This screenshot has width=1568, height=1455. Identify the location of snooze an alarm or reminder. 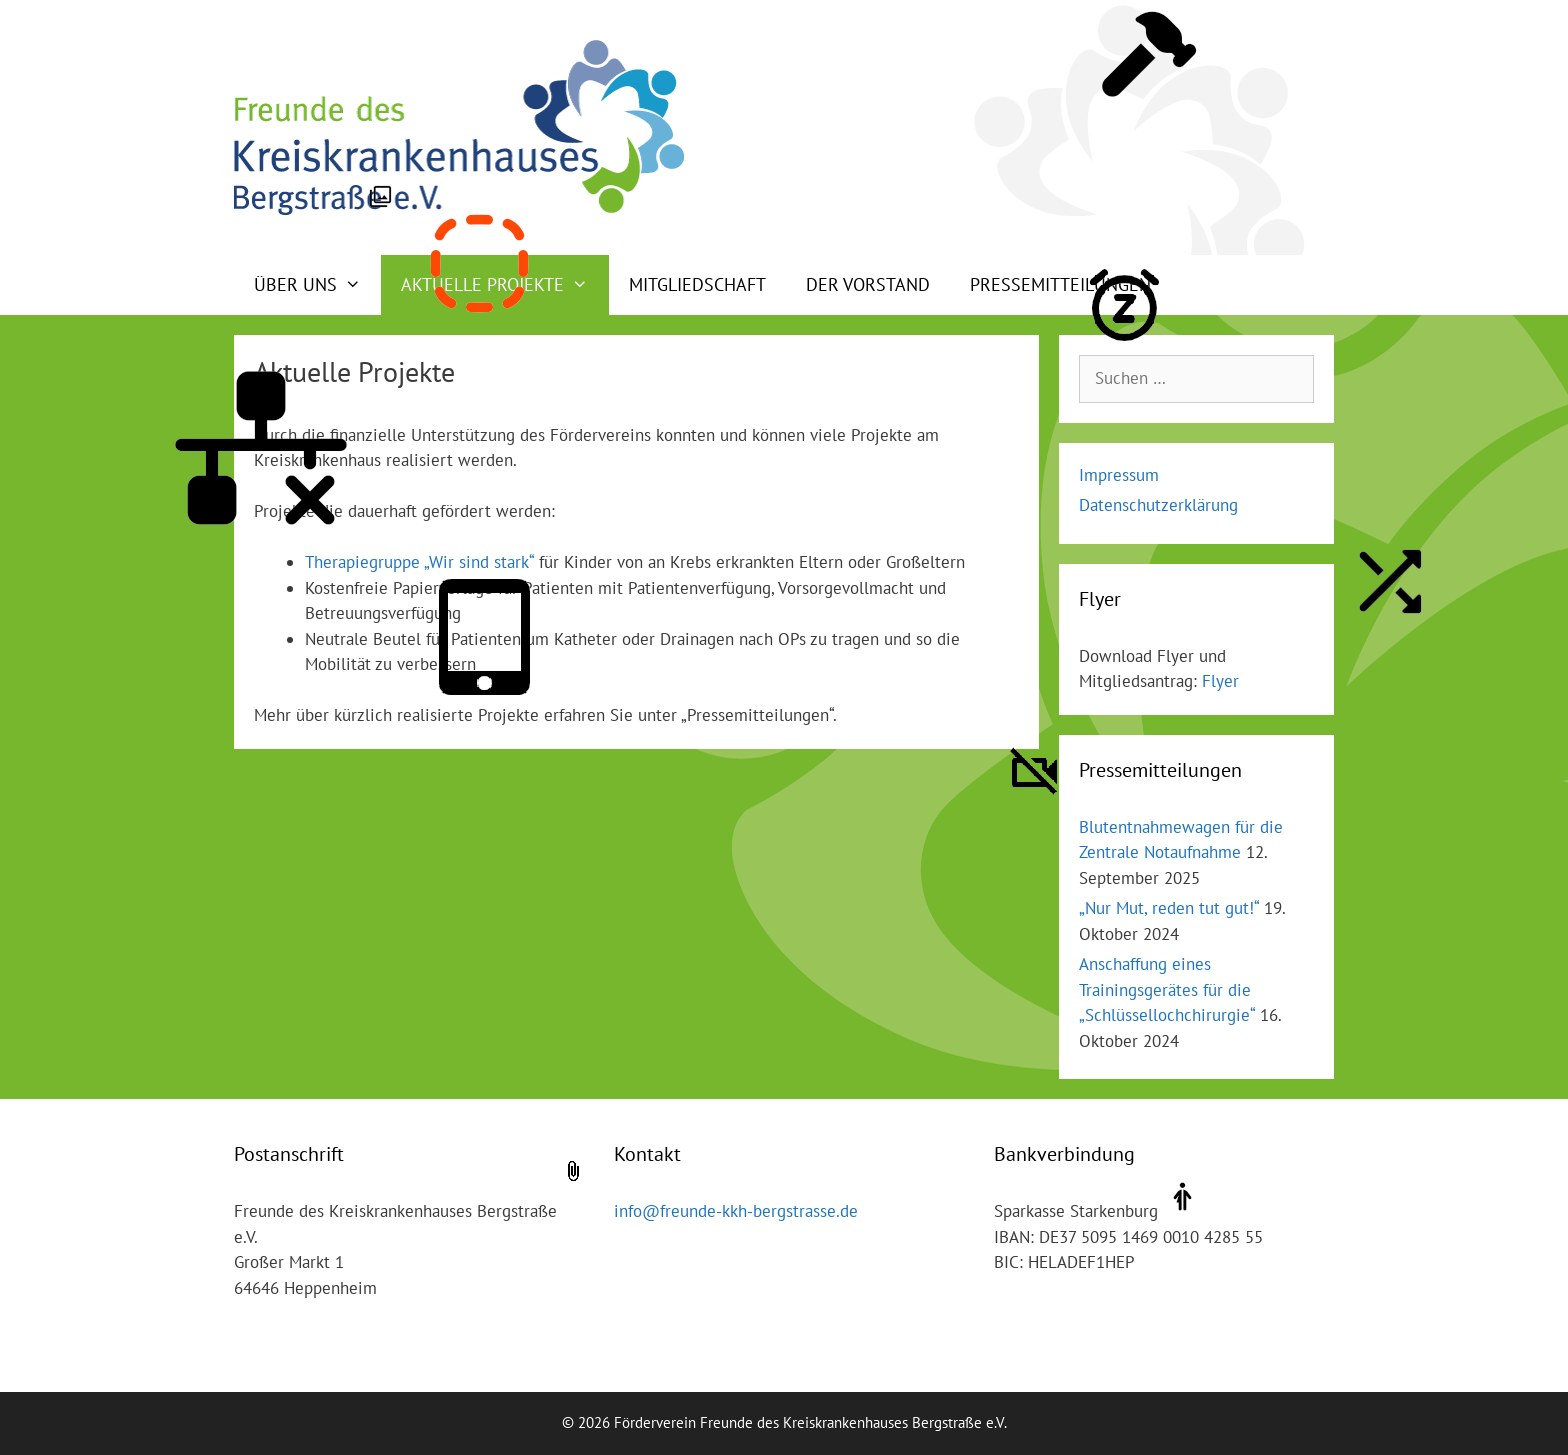
(1124, 304).